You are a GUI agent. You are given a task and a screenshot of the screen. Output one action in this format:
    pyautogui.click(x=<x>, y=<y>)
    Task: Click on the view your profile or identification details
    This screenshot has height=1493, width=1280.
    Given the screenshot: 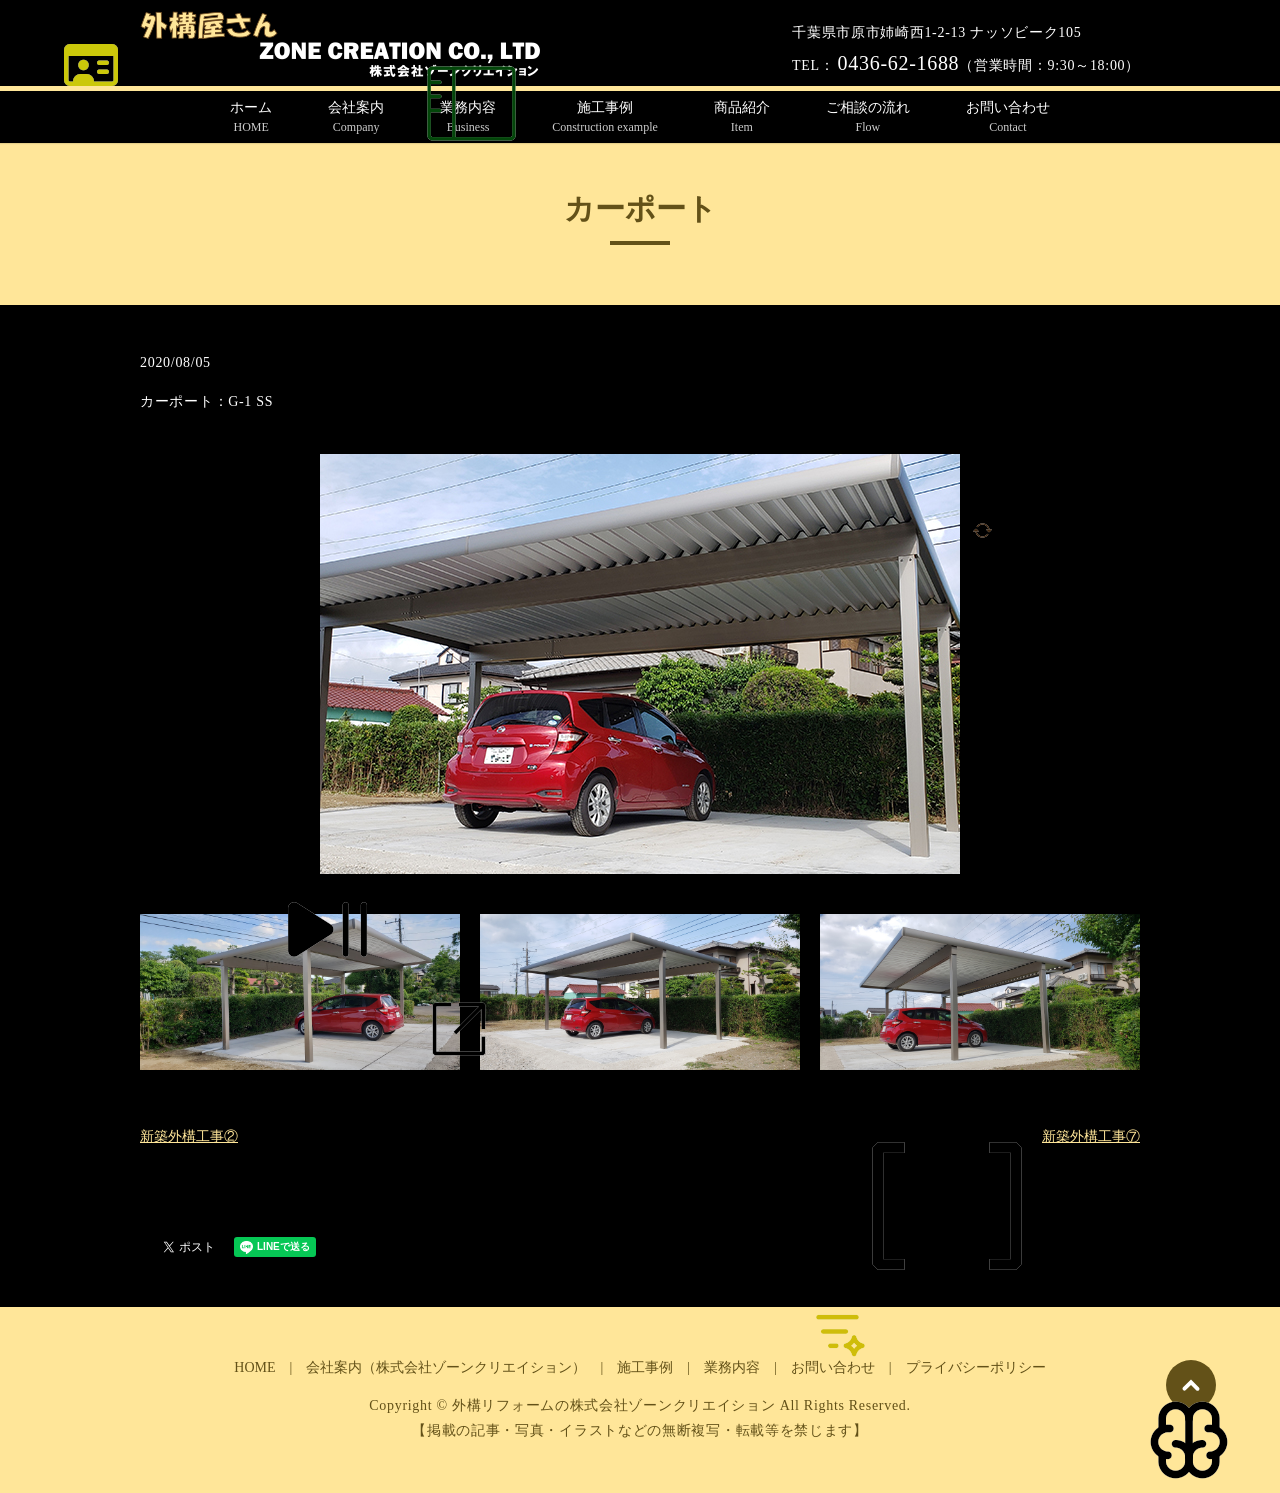 What is the action you would take?
    pyautogui.click(x=91, y=65)
    